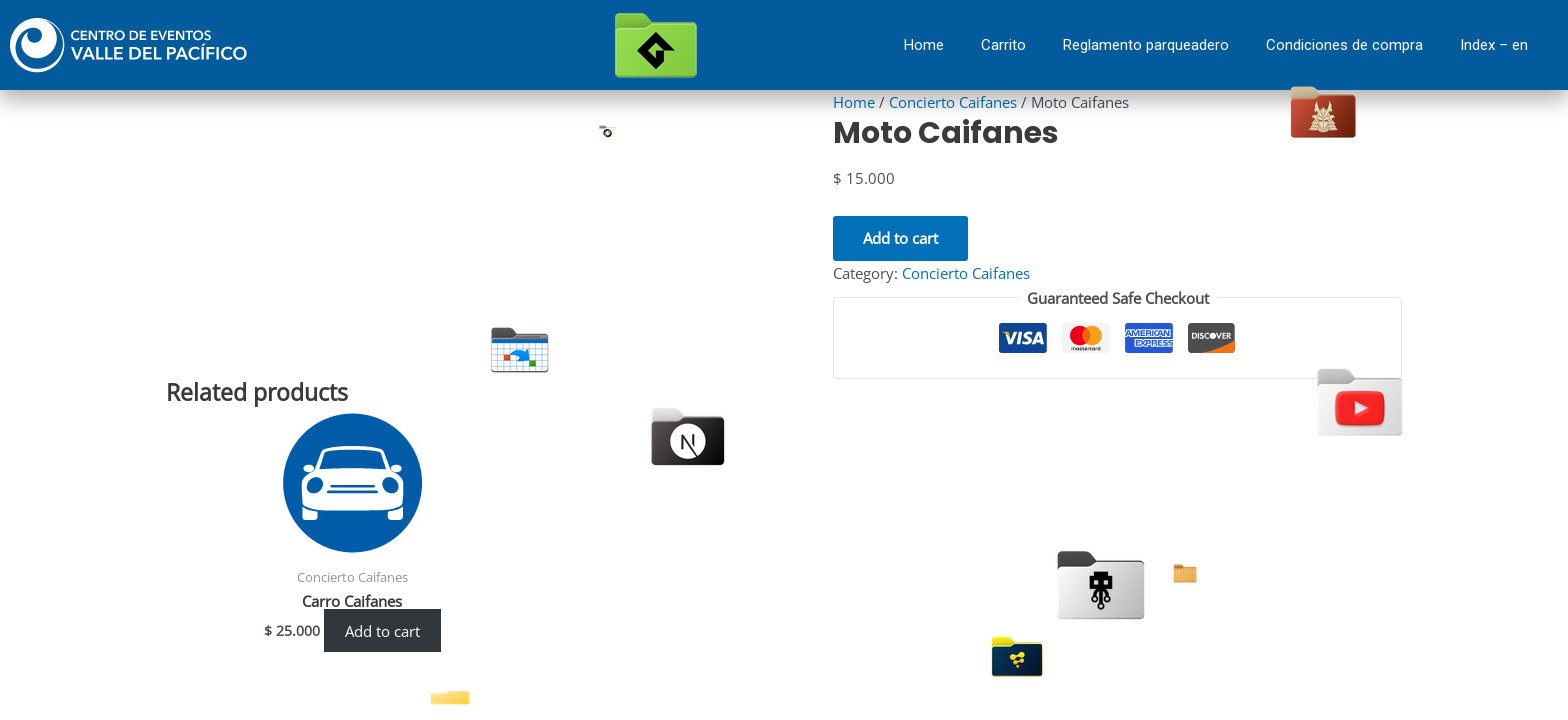  What do you see at coordinates (519, 351) in the screenshot?
I see `open folder containing scheduled items` at bounding box center [519, 351].